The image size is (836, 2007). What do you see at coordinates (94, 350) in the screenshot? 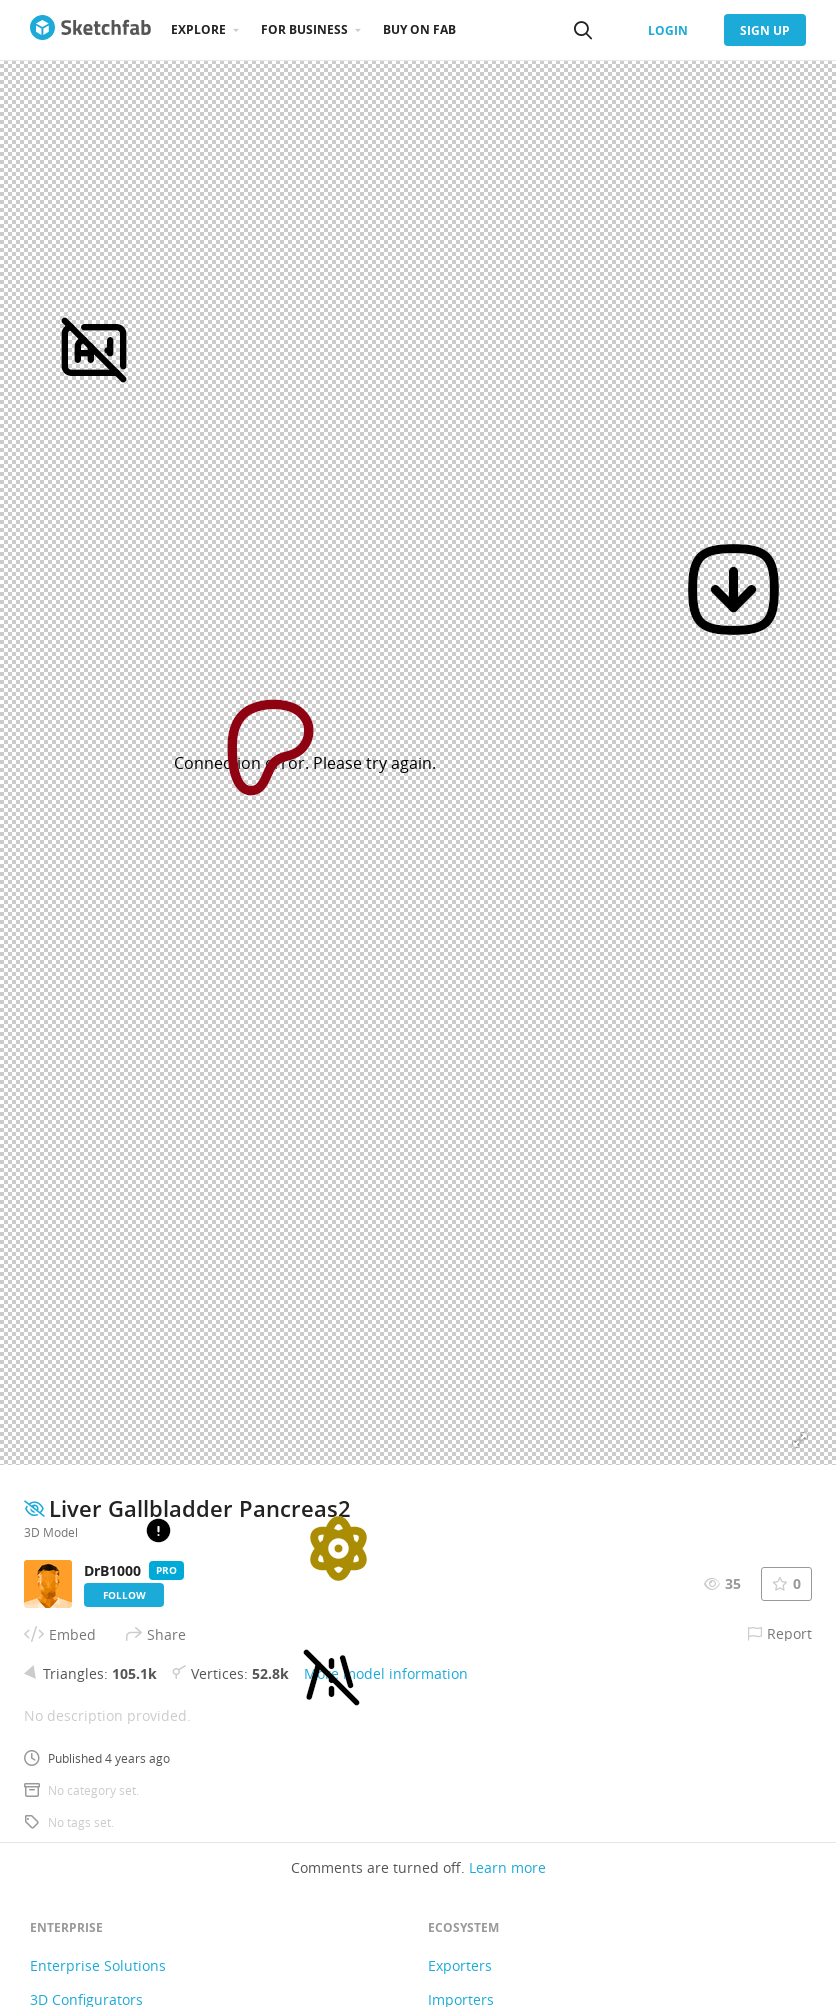
I see `disable advertisements` at bounding box center [94, 350].